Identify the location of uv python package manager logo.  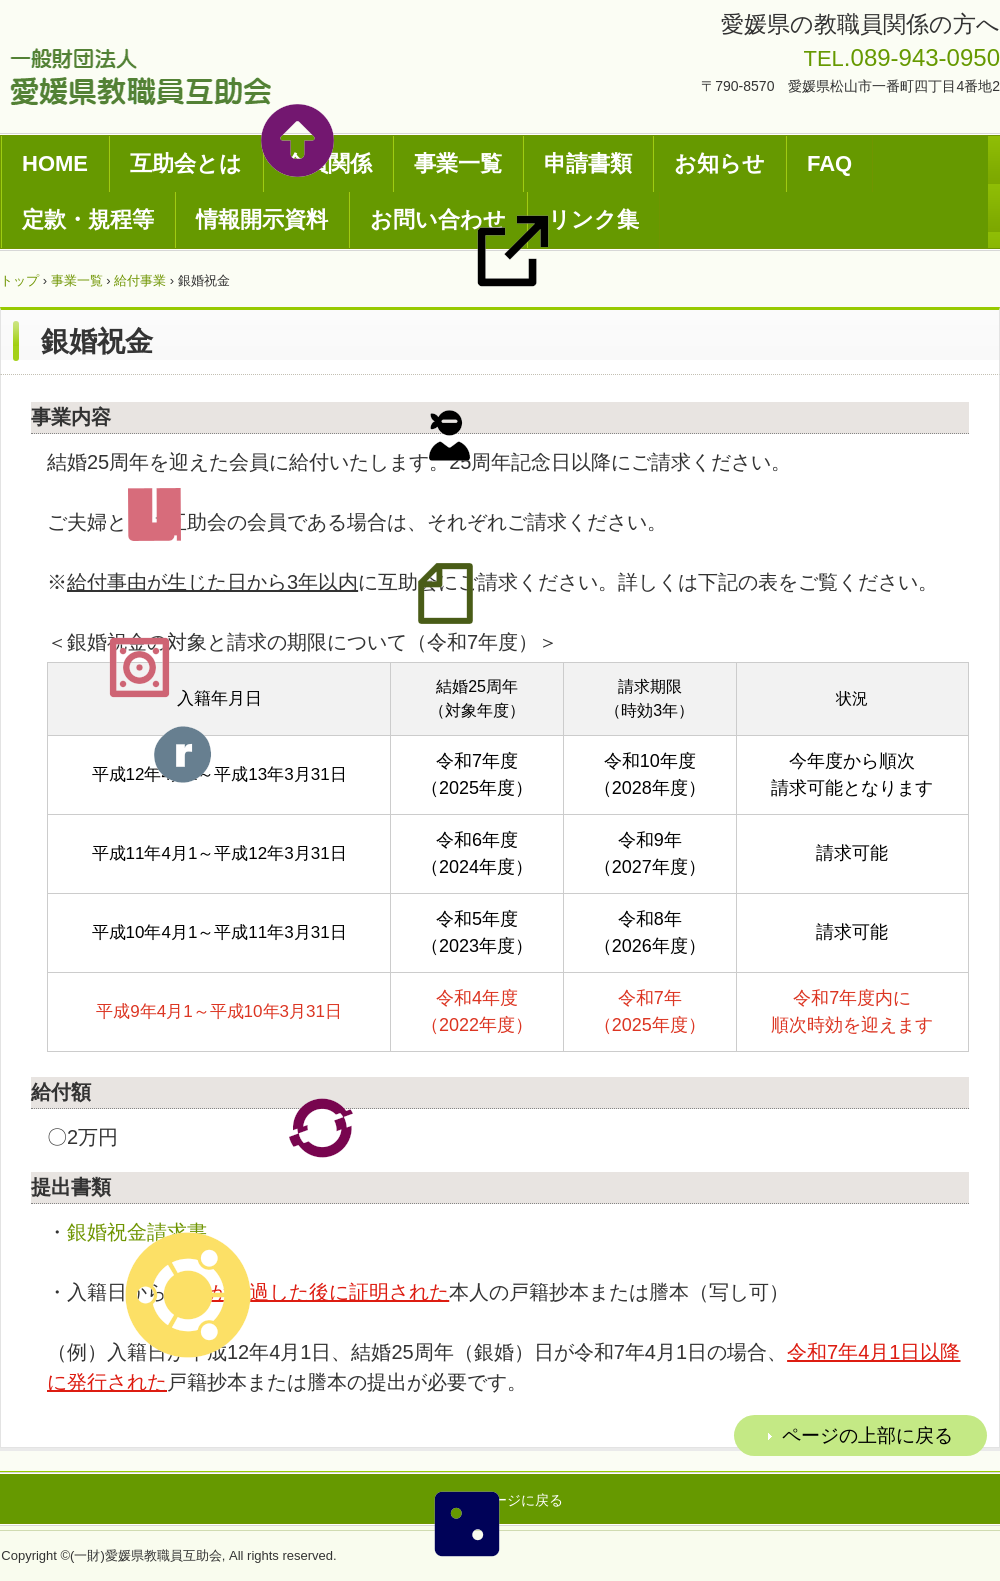
(154, 514).